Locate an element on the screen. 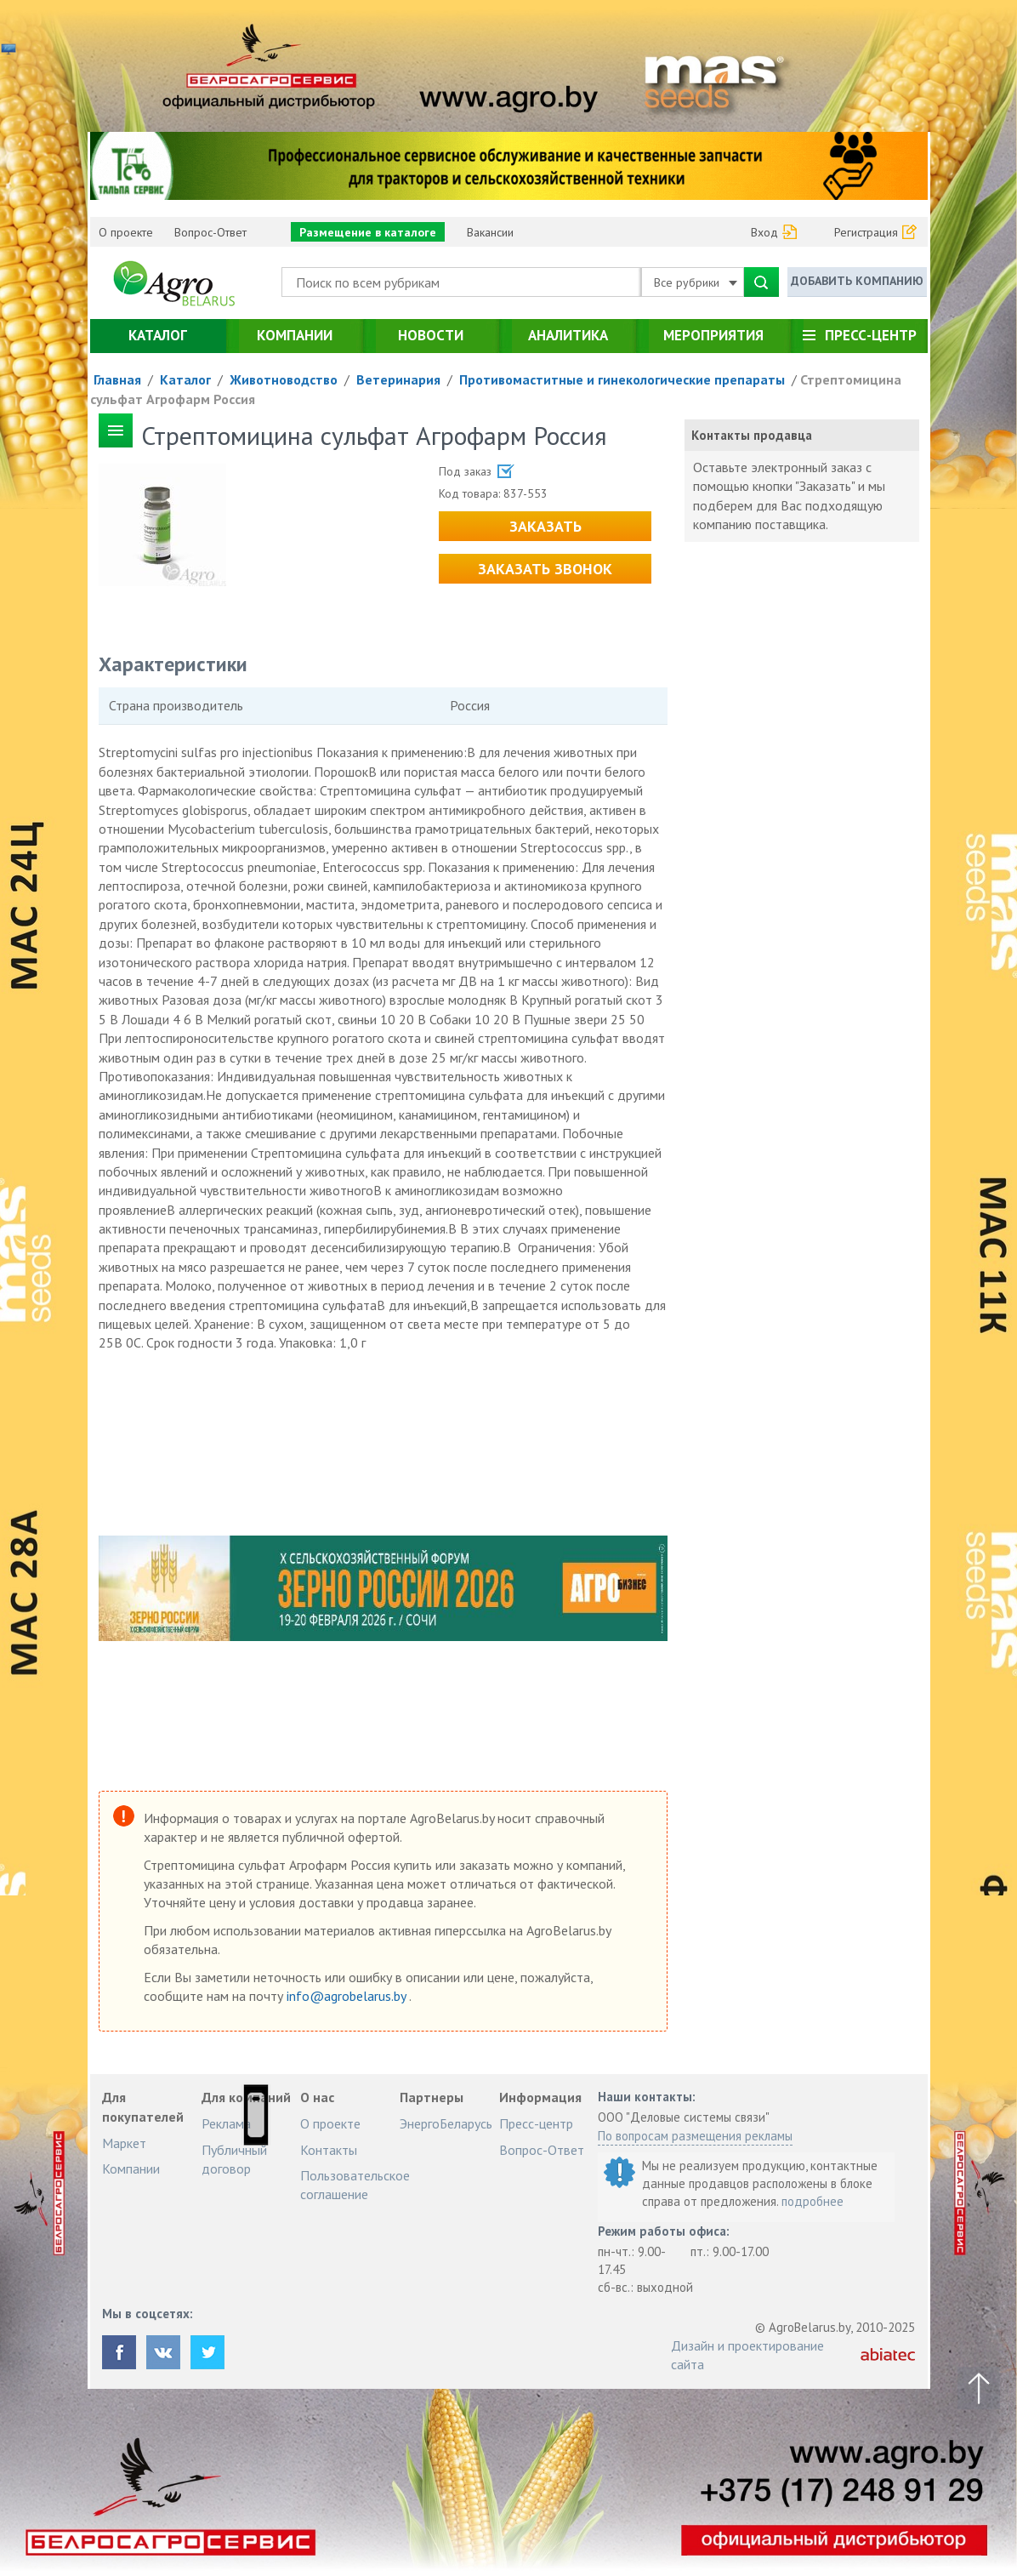 This screenshot has height=2576, width=1017. view connected iPod Shuffle in sidebar is located at coordinates (256, 2115).